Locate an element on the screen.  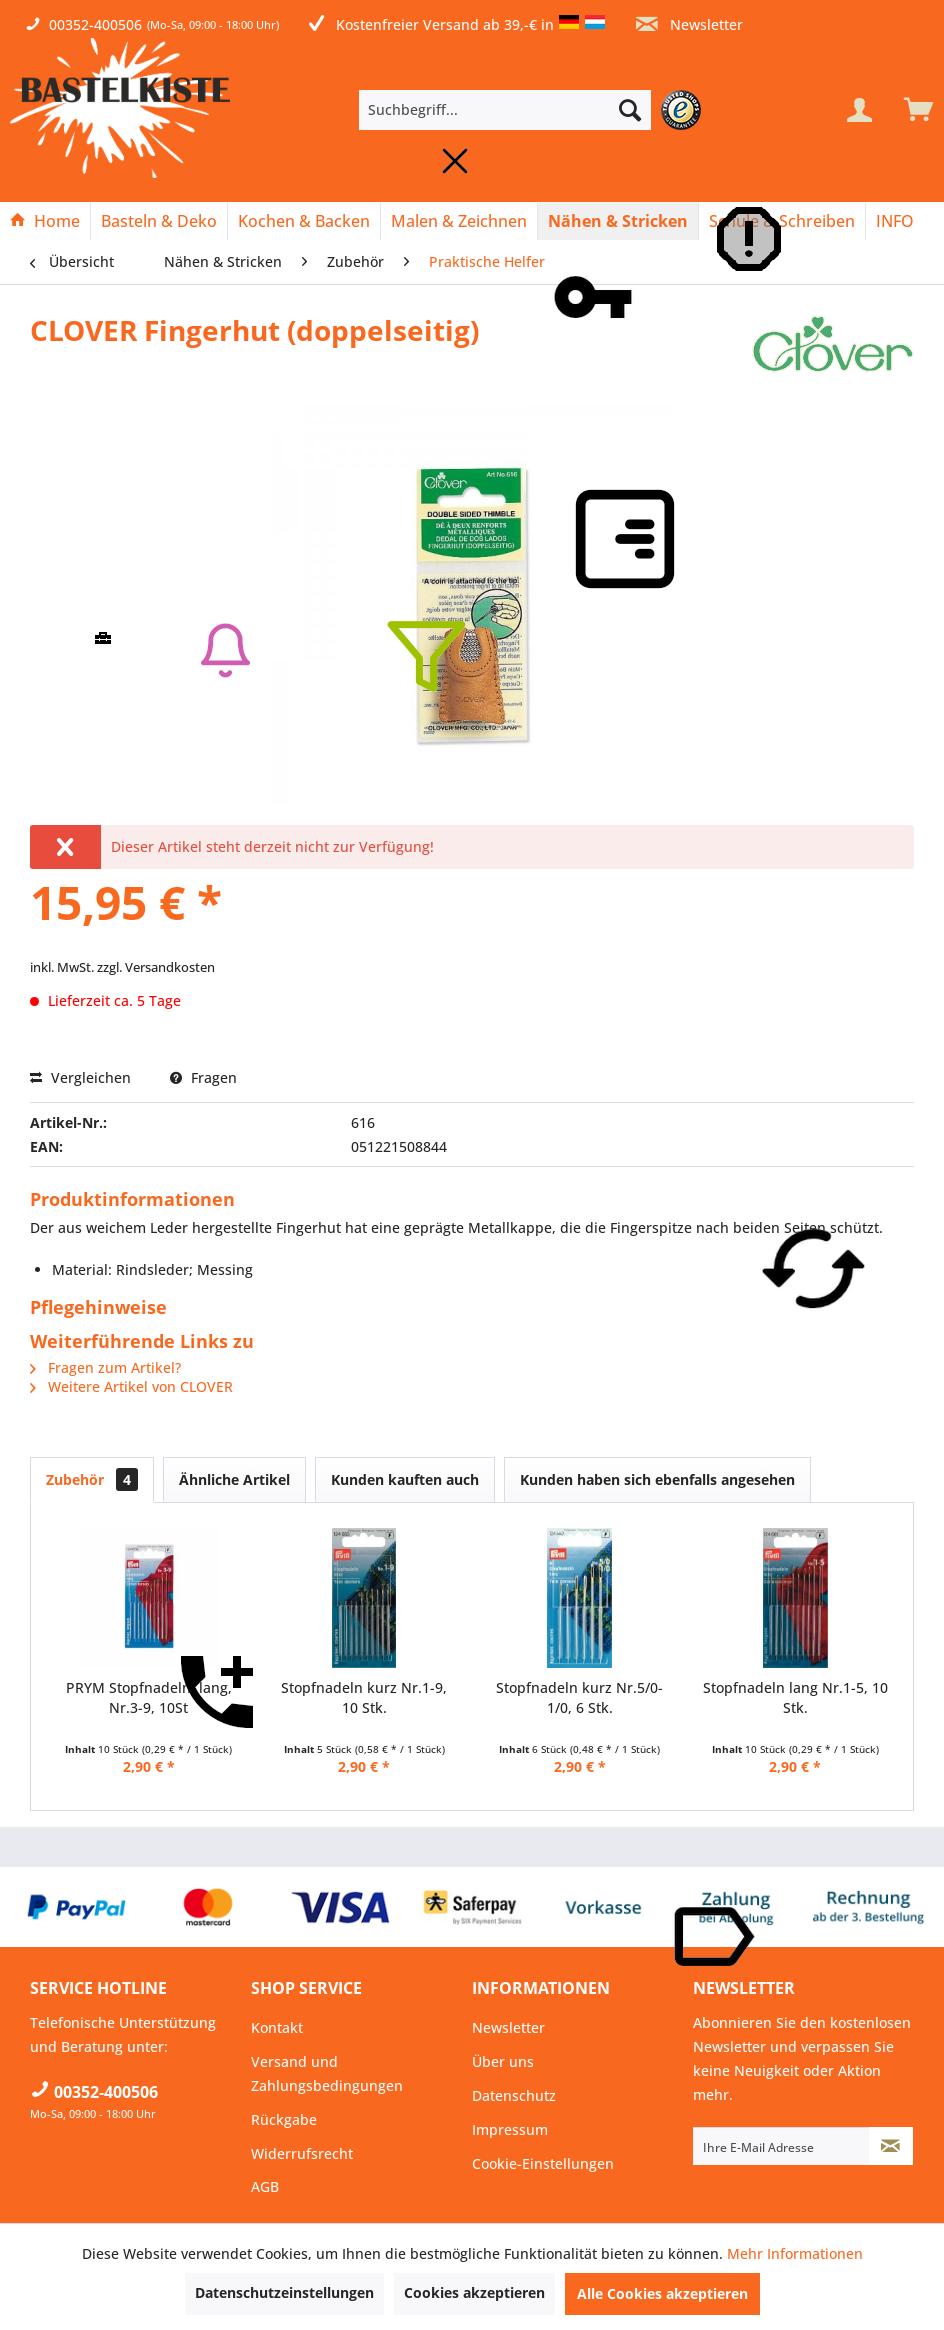
view notifications is located at coordinates (225, 650).